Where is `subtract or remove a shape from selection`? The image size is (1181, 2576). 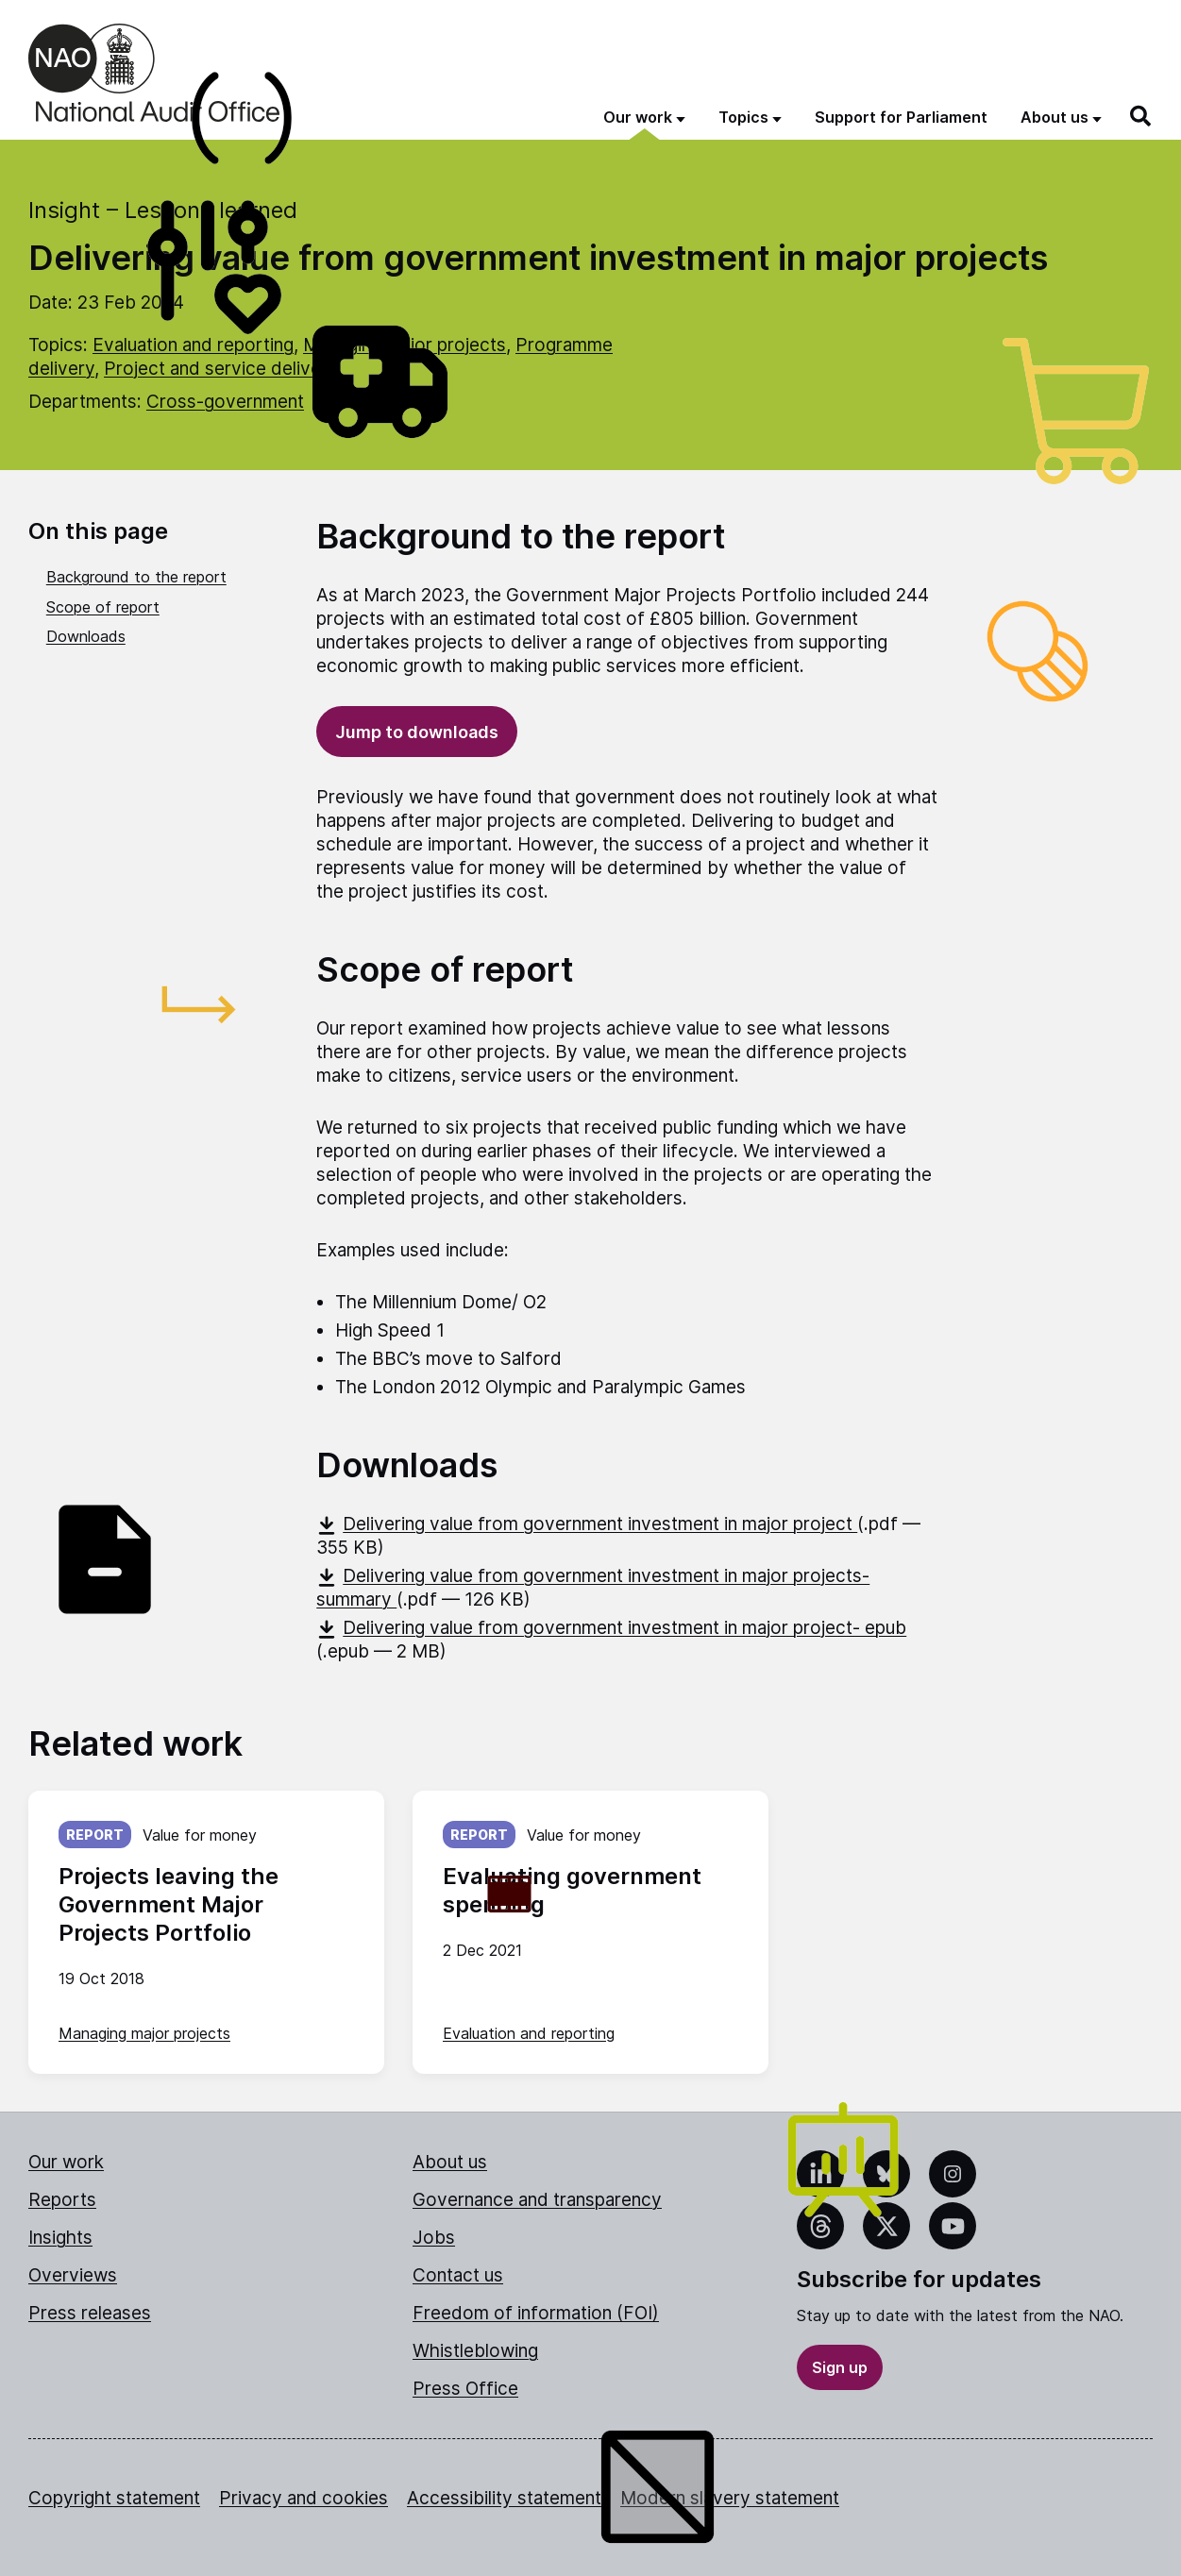
subtract or remove a shape from selection is located at coordinates (1038, 651).